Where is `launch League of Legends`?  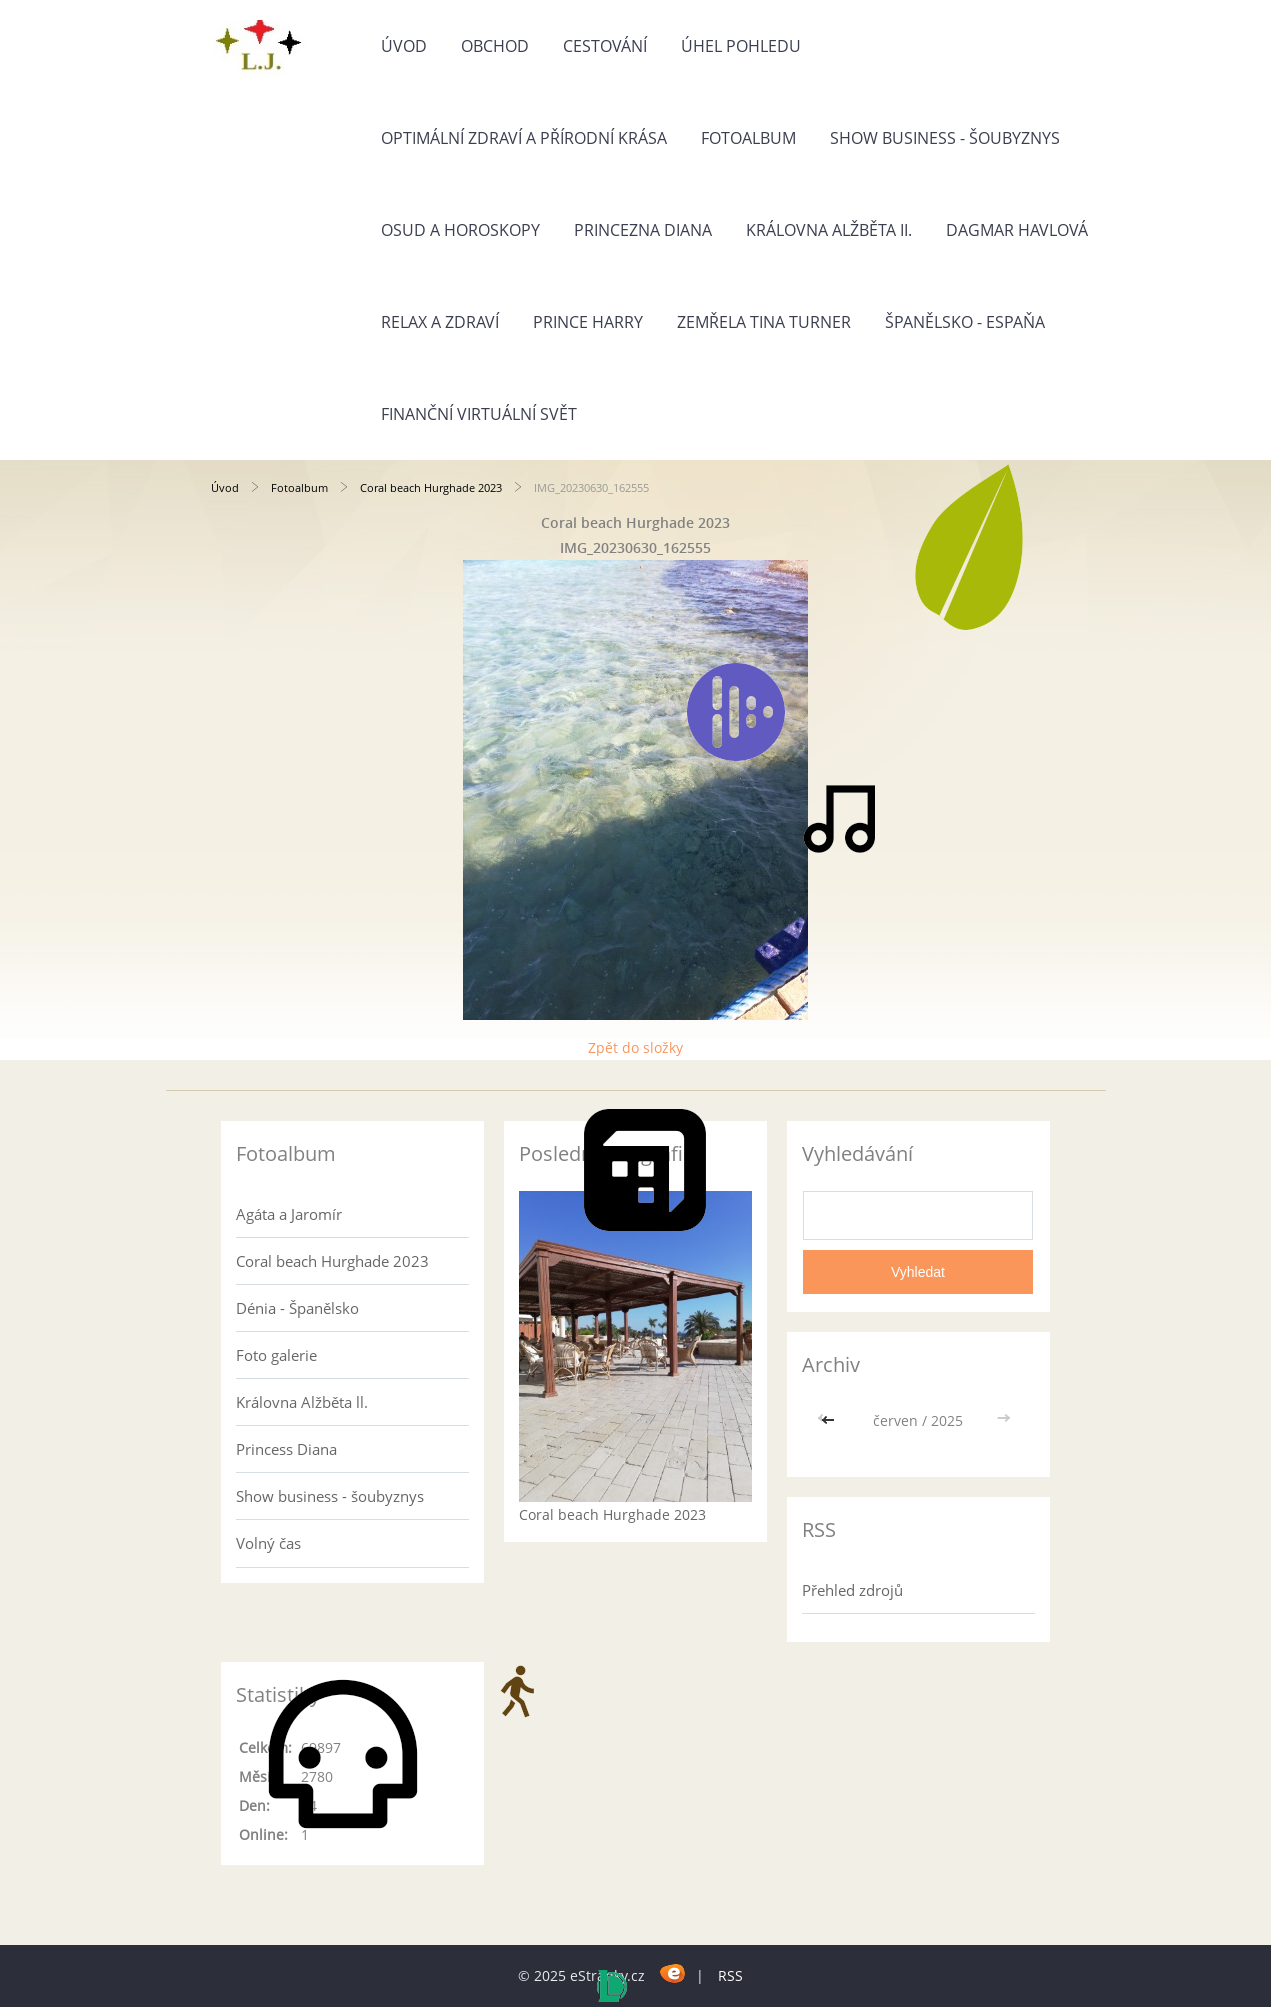 launch League of Legends is located at coordinates (612, 1986).